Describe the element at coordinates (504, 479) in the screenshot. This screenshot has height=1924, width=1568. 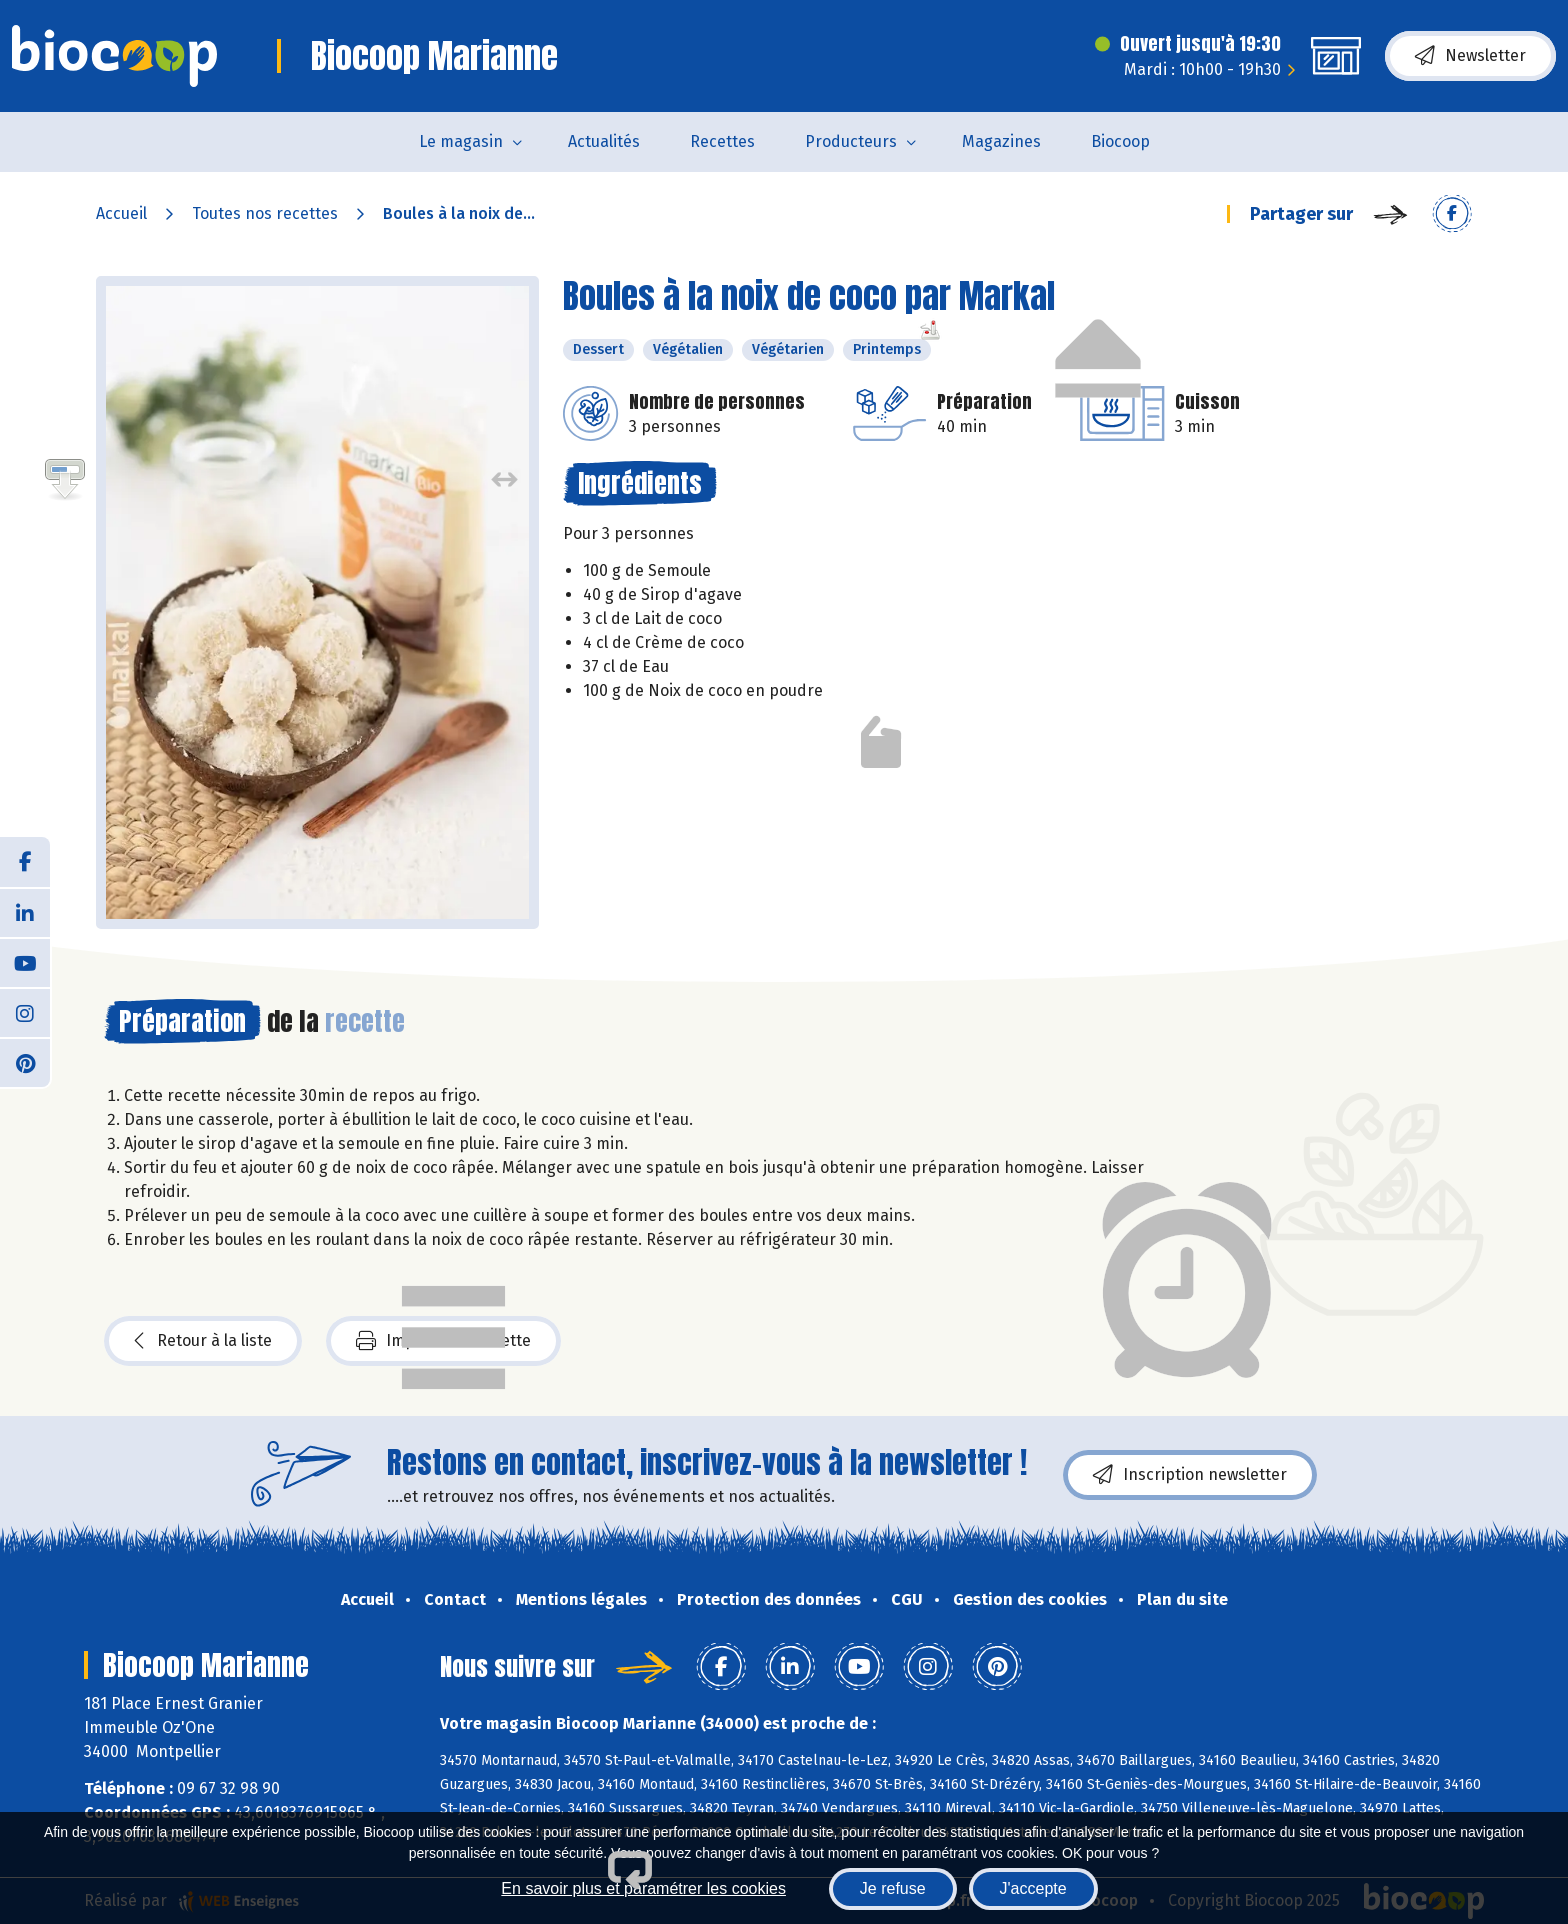
I see `flip object horizontally` at that location.